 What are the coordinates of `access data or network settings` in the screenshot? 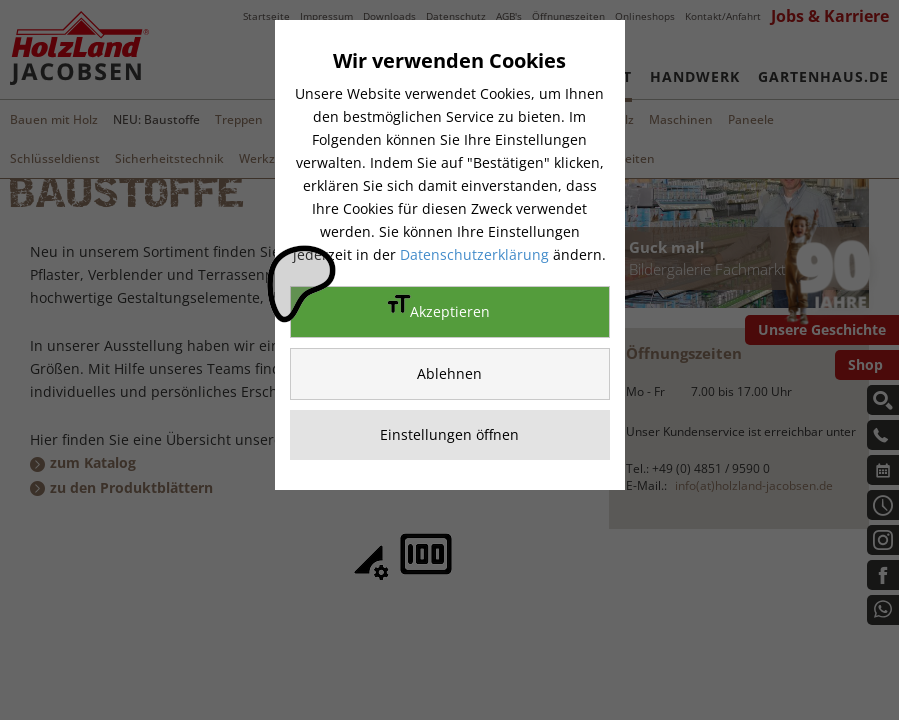 It's located at (370, 561).